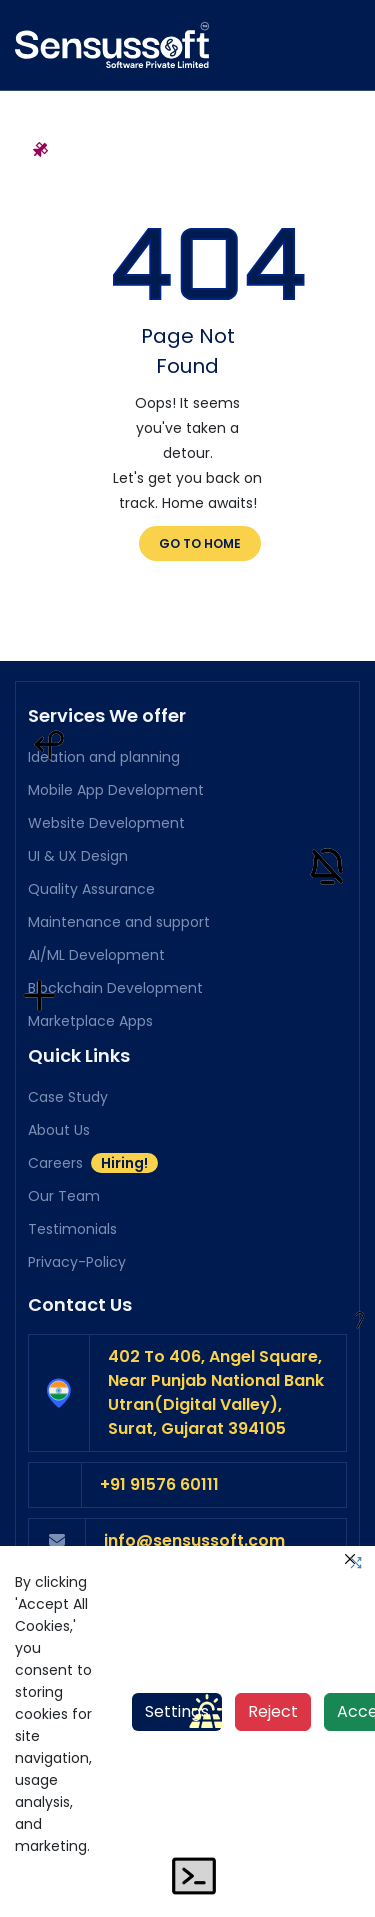 The image size is (375, 1917). I want to click on toggle between two states or options, so click(356, 1563).